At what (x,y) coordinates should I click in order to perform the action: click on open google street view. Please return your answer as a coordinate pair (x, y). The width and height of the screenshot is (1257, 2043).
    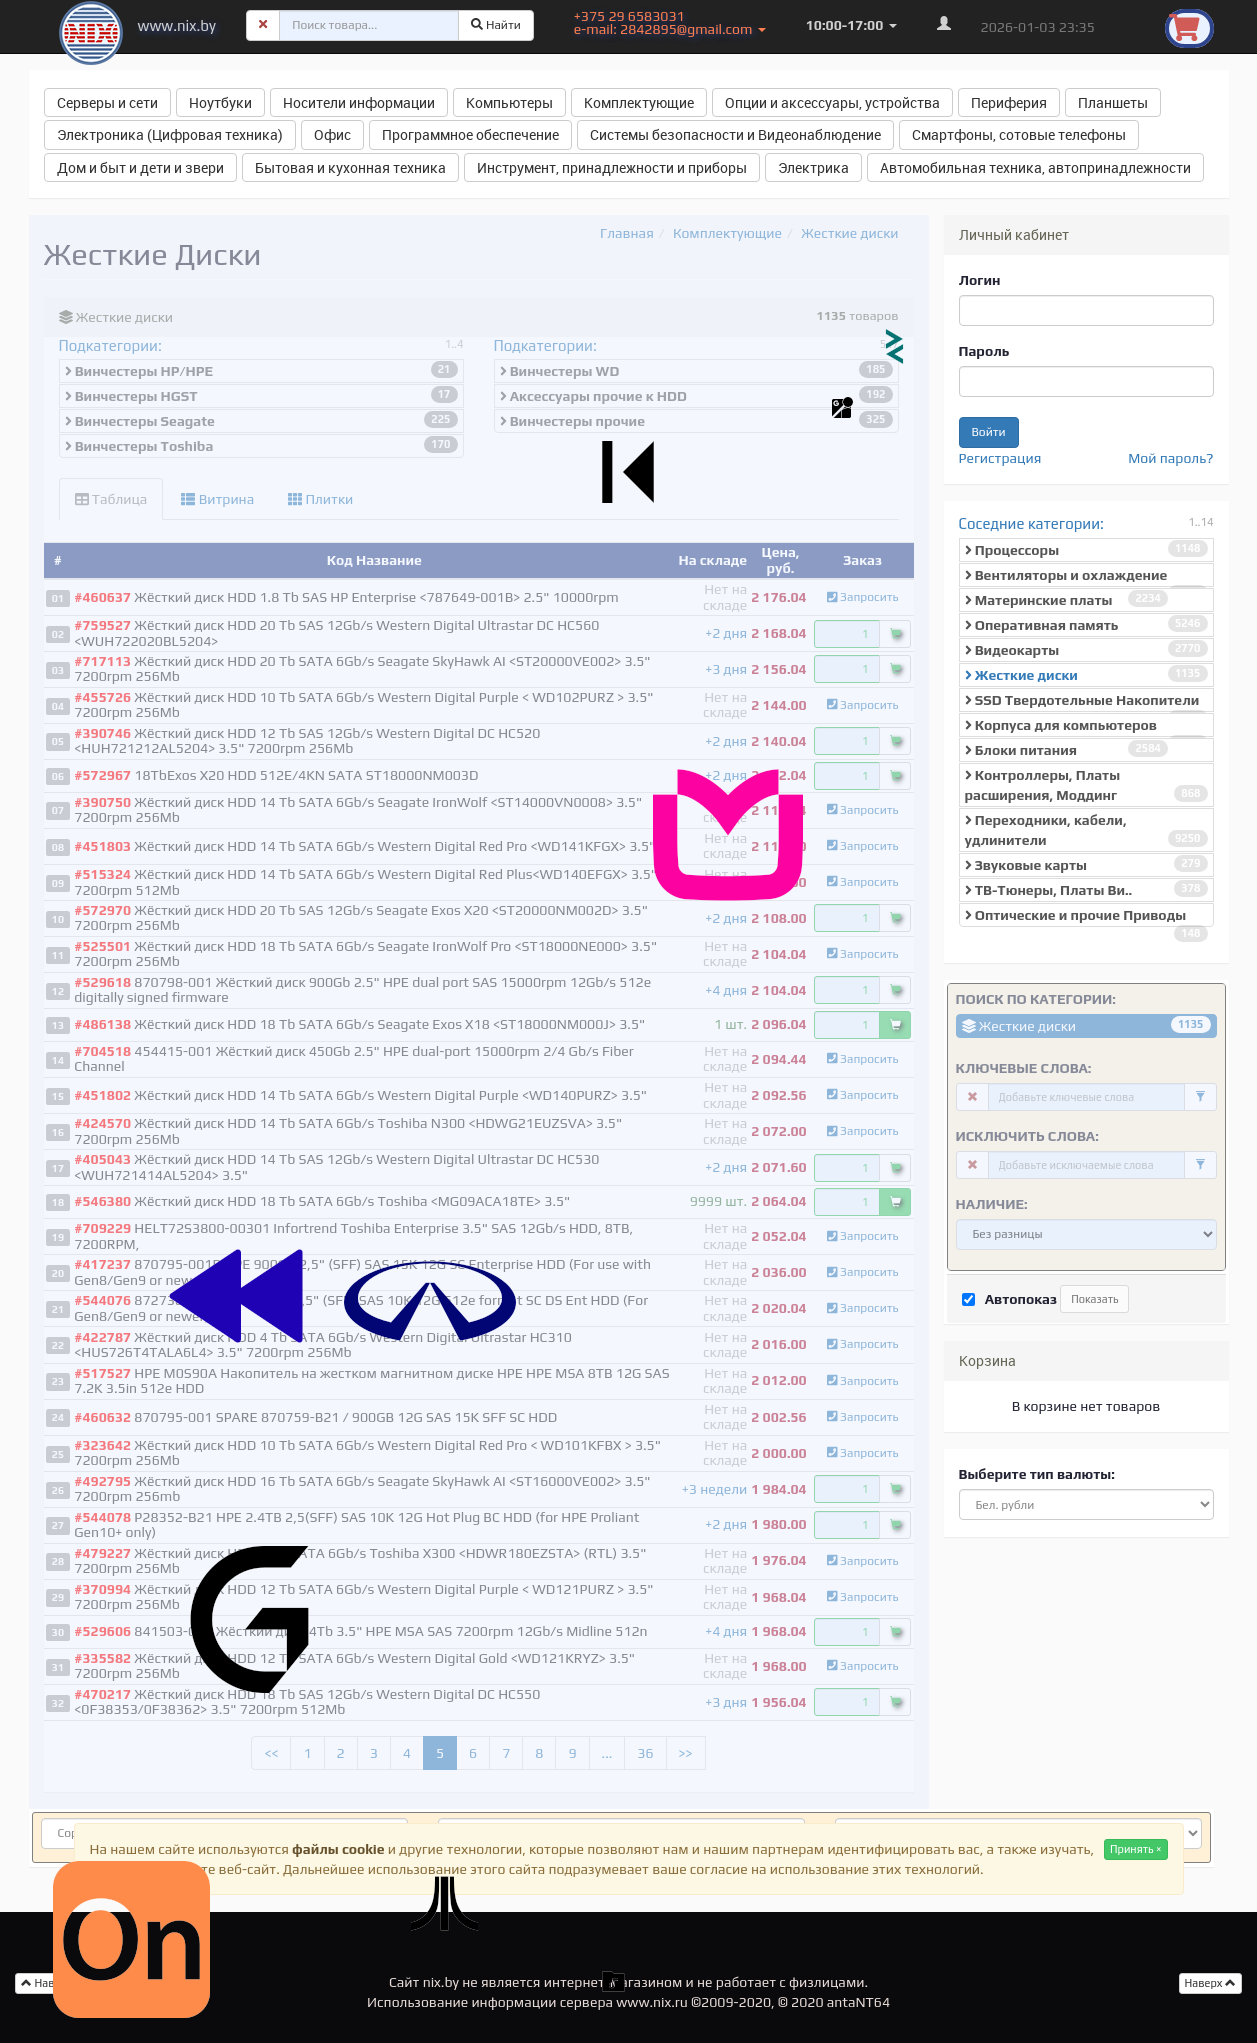
    Looking at the image, I should click on (842, 407).